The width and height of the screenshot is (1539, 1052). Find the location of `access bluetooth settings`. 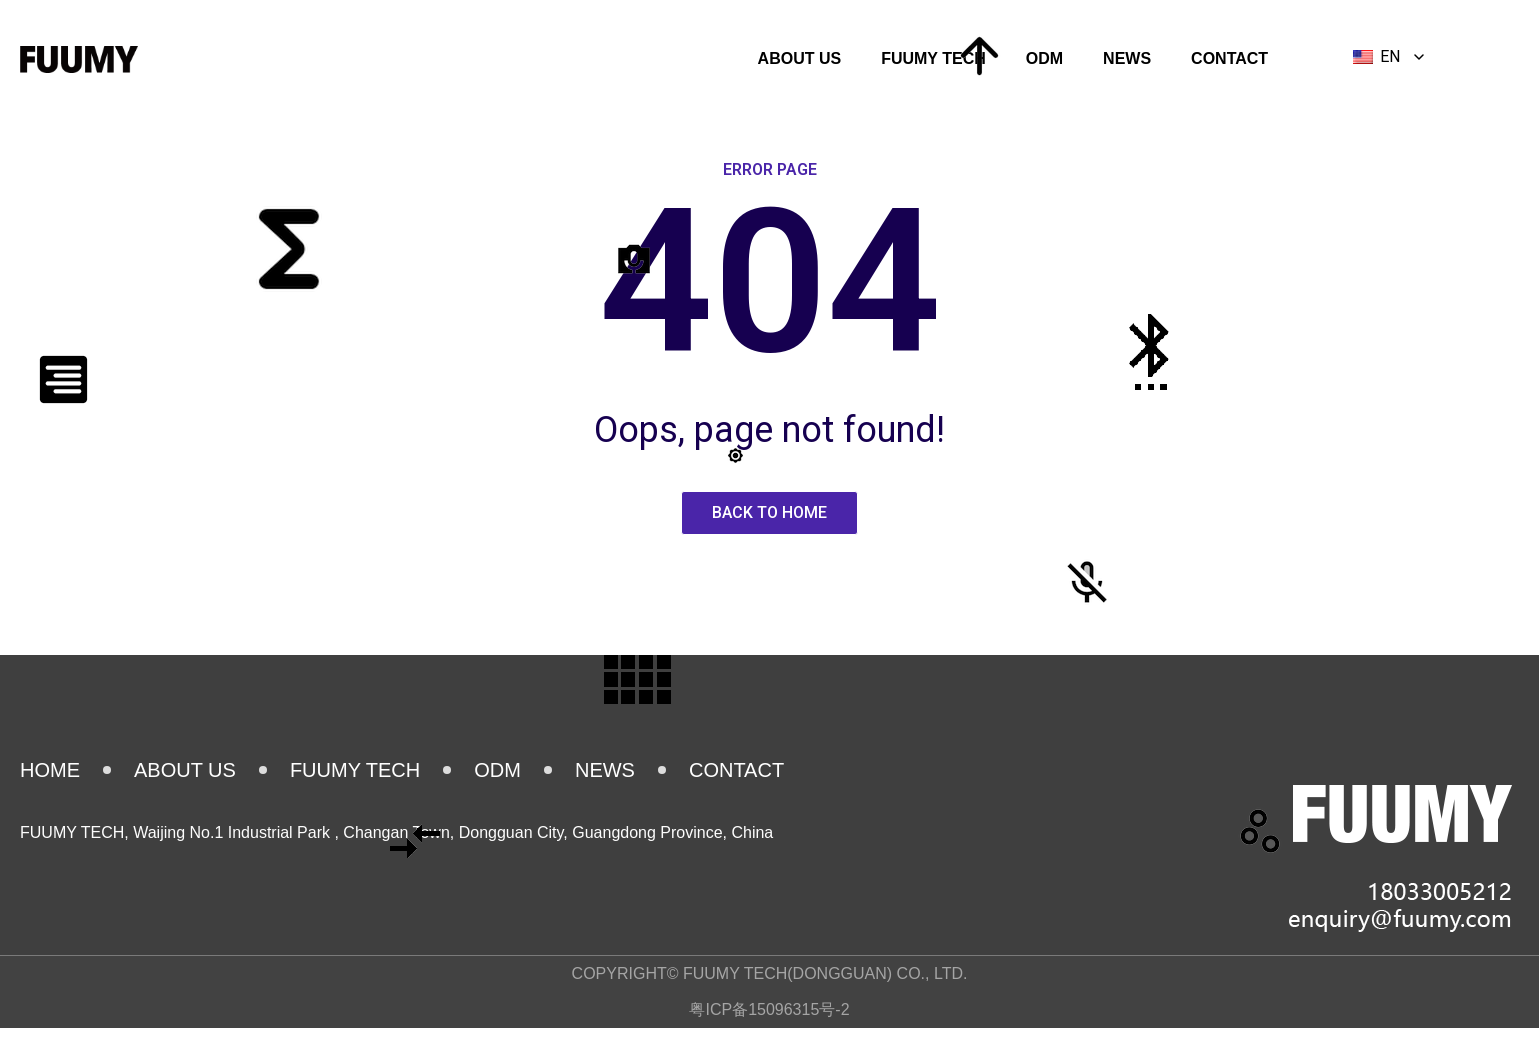

access bluetooth settings is located at coordinates (1151, 352).